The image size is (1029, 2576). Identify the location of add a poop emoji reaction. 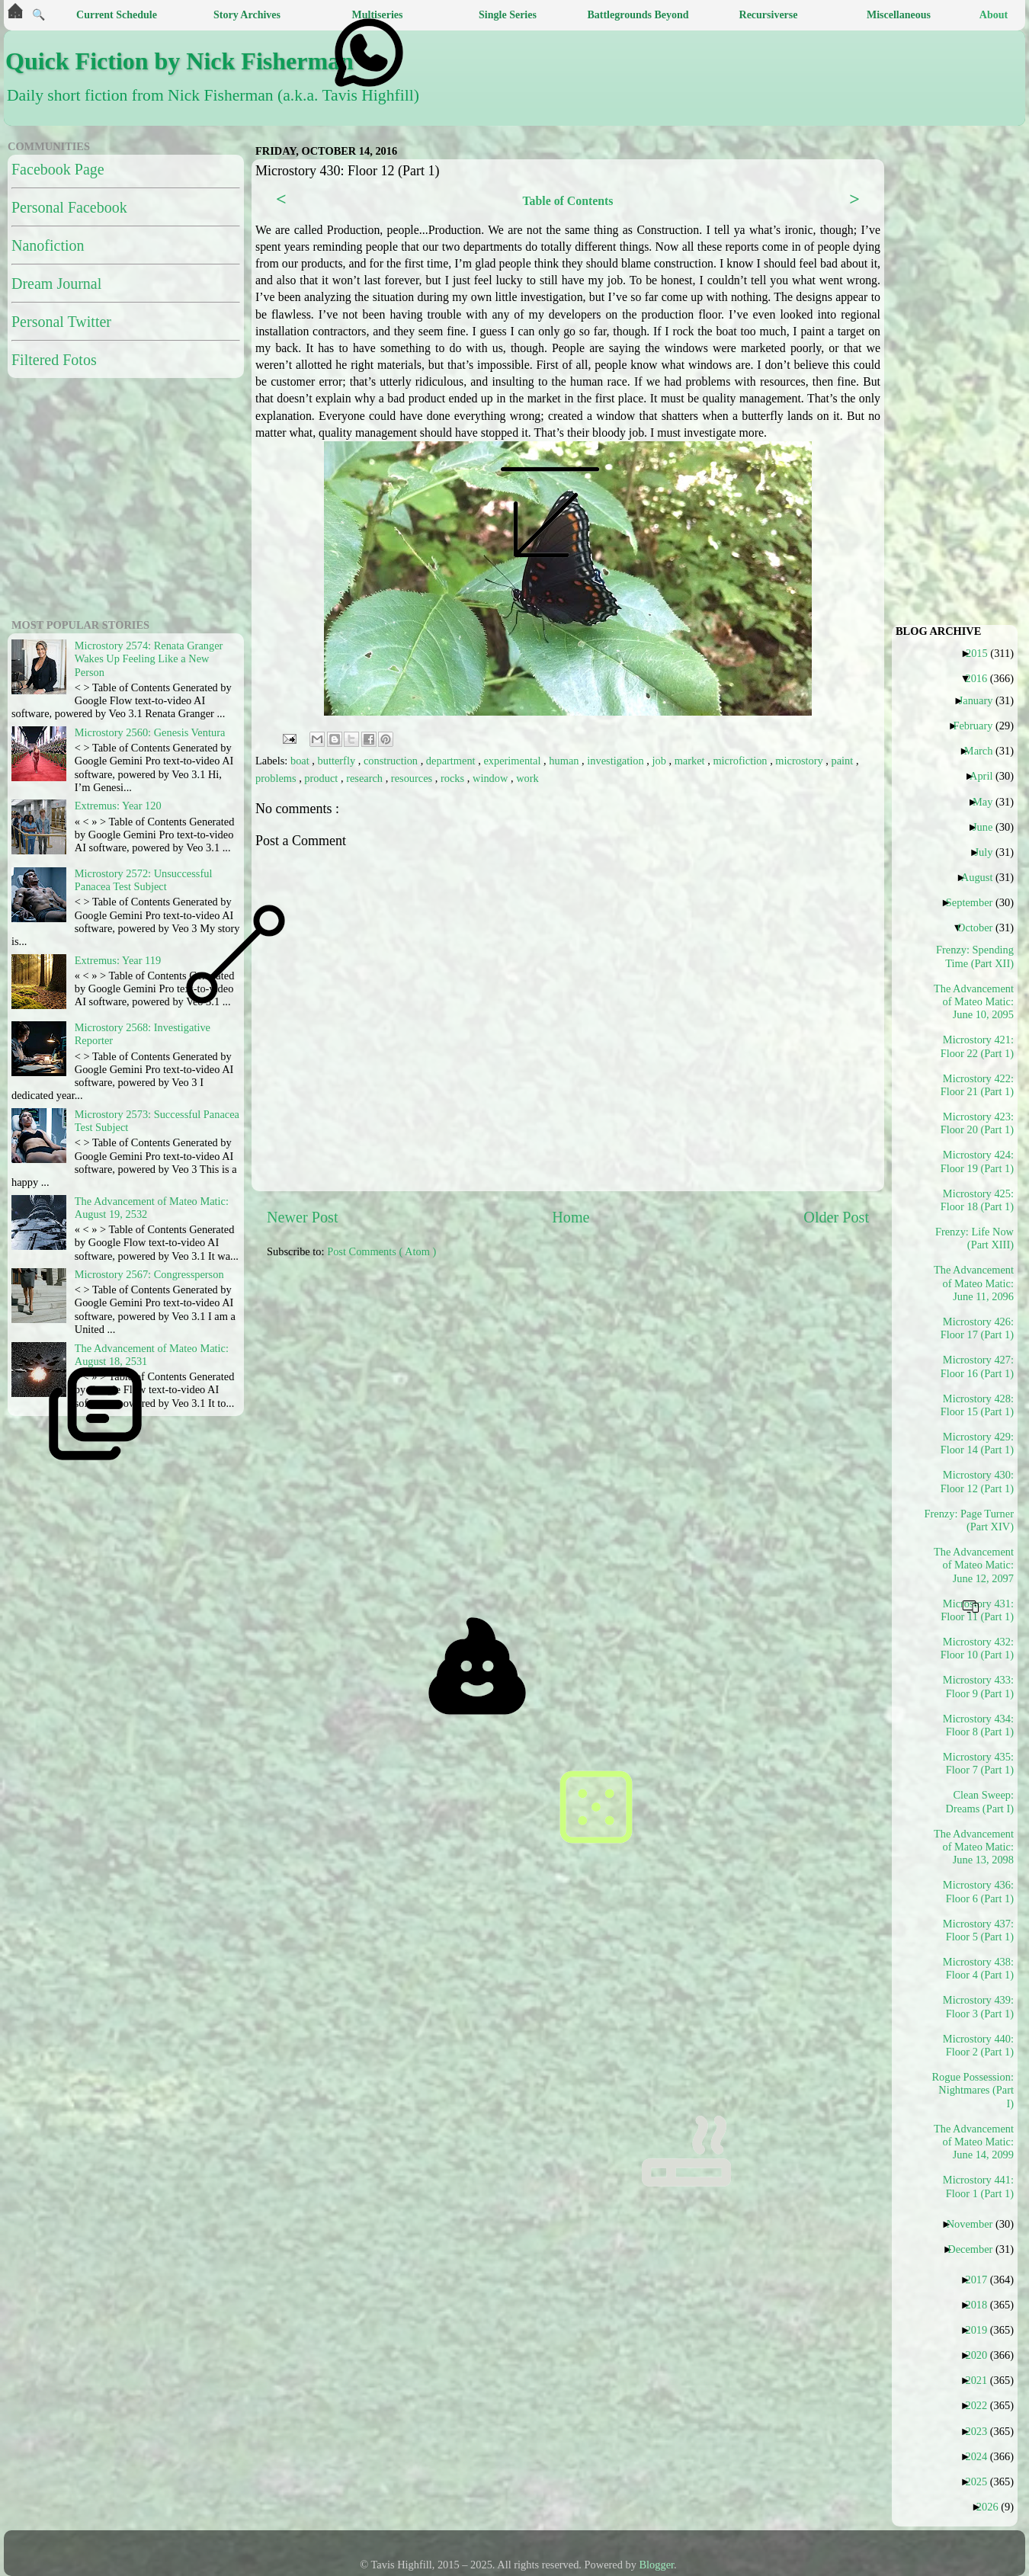
(477, 1666).